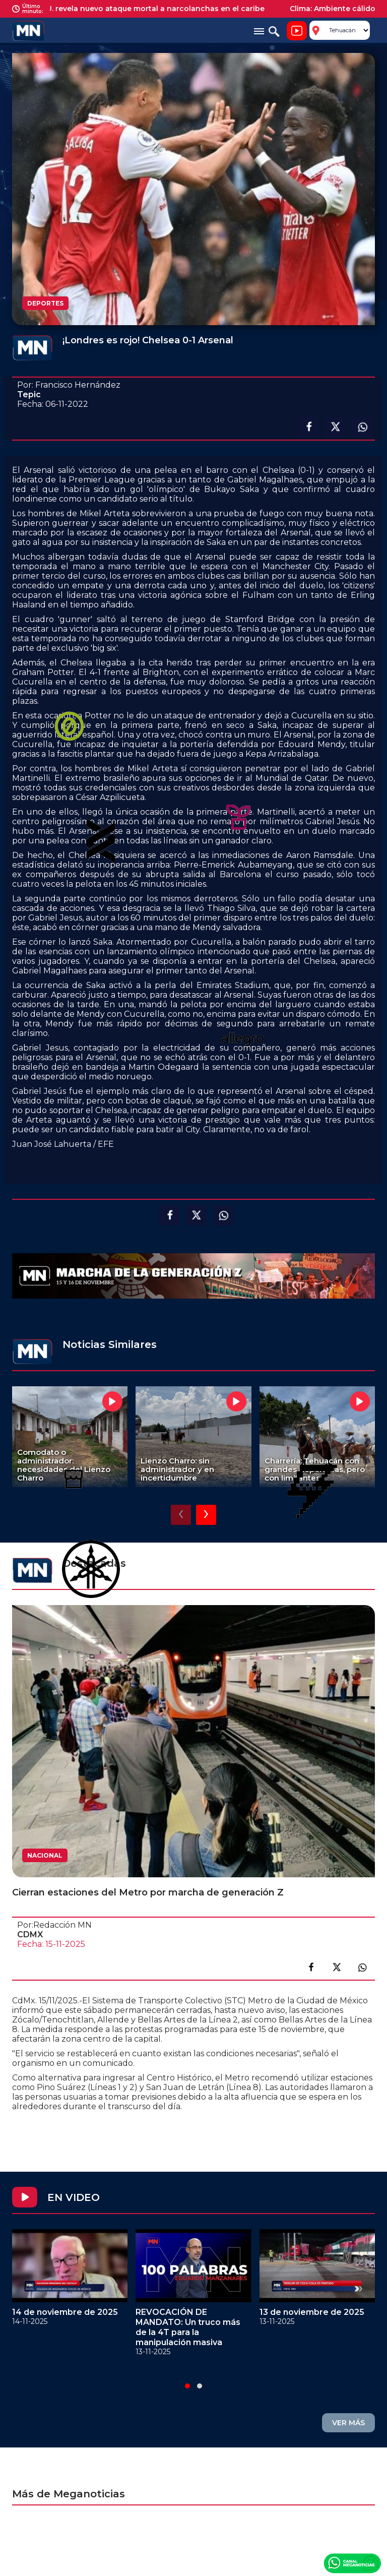 The height and width of the screenshot is (2576, 387). Describe the element at coordinates (101, 841) in the screenshot. I see `helix brand logo` at that location.